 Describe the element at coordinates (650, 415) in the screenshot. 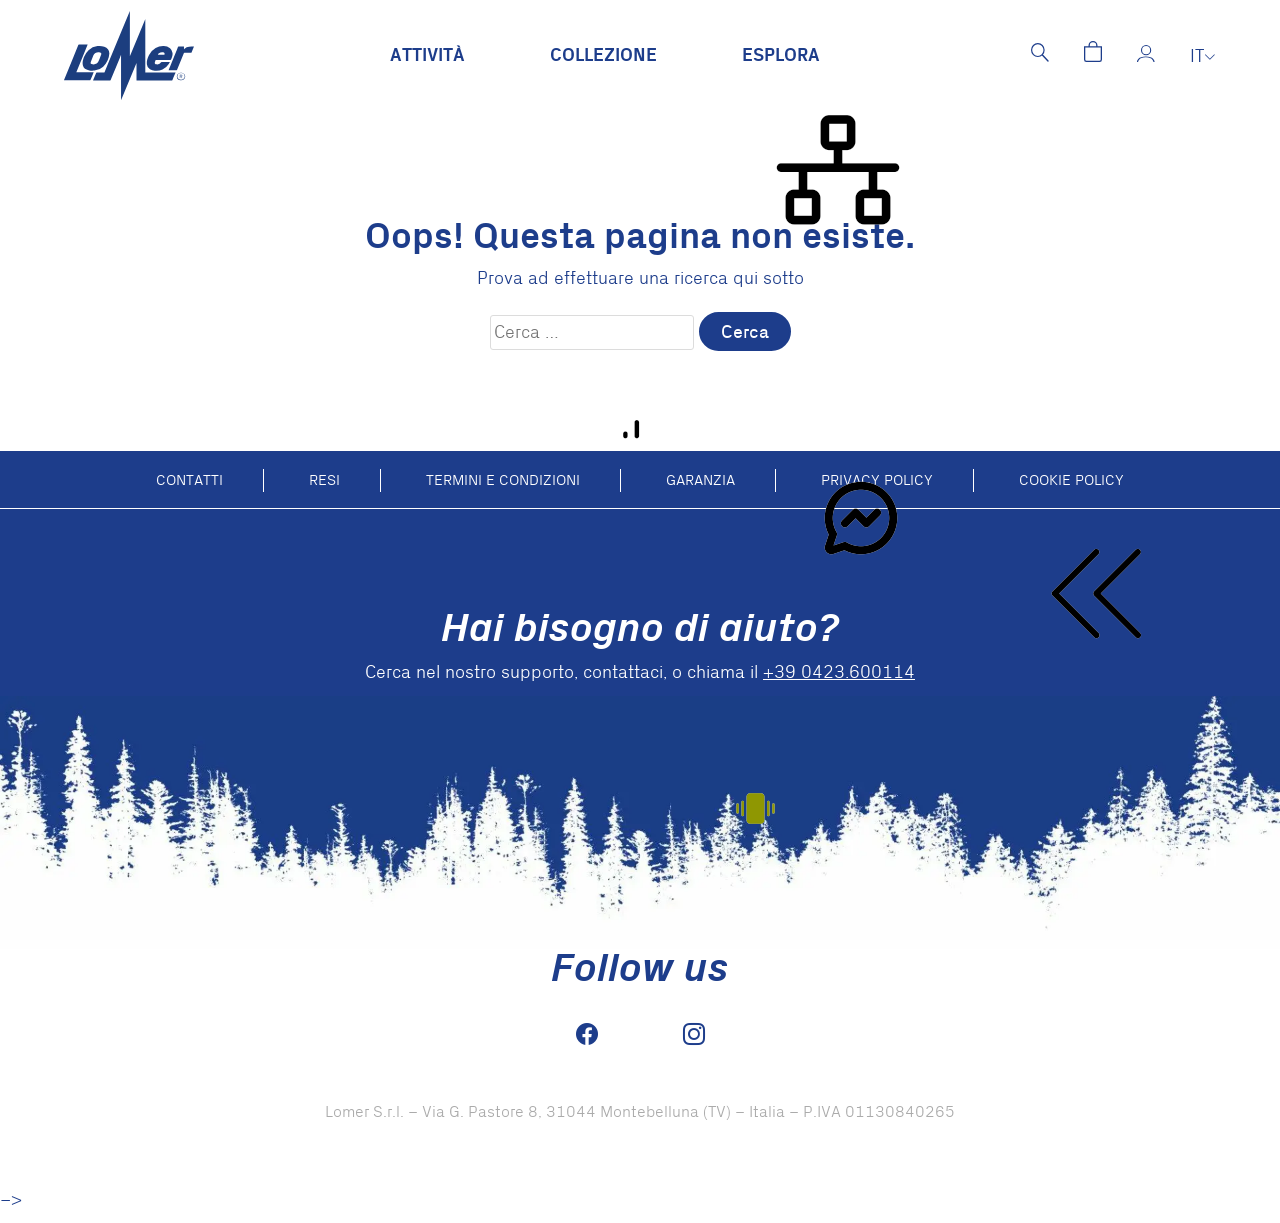

I see `indicates weak cellular network signal` at that location.